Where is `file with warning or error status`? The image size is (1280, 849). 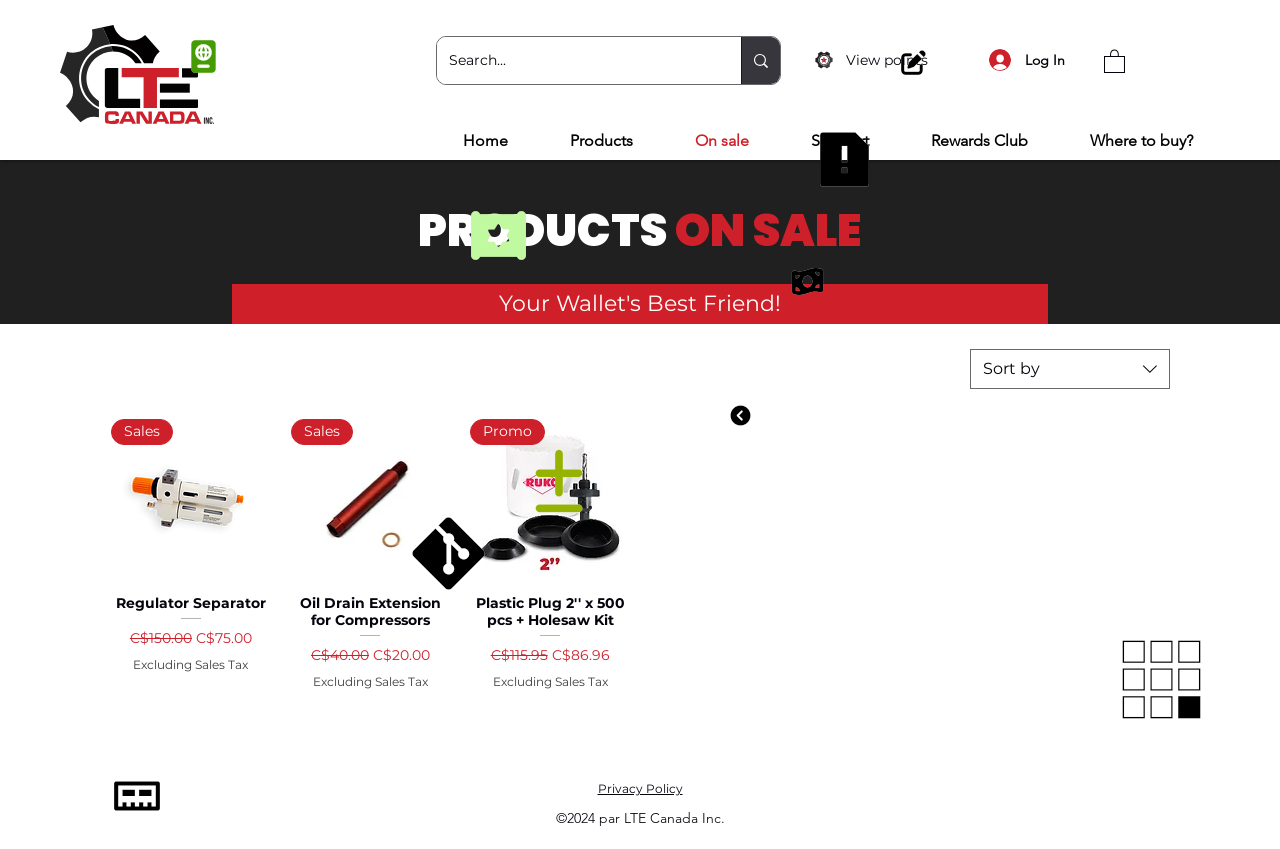 file with warning or error status is located at coordinates (844, 159).